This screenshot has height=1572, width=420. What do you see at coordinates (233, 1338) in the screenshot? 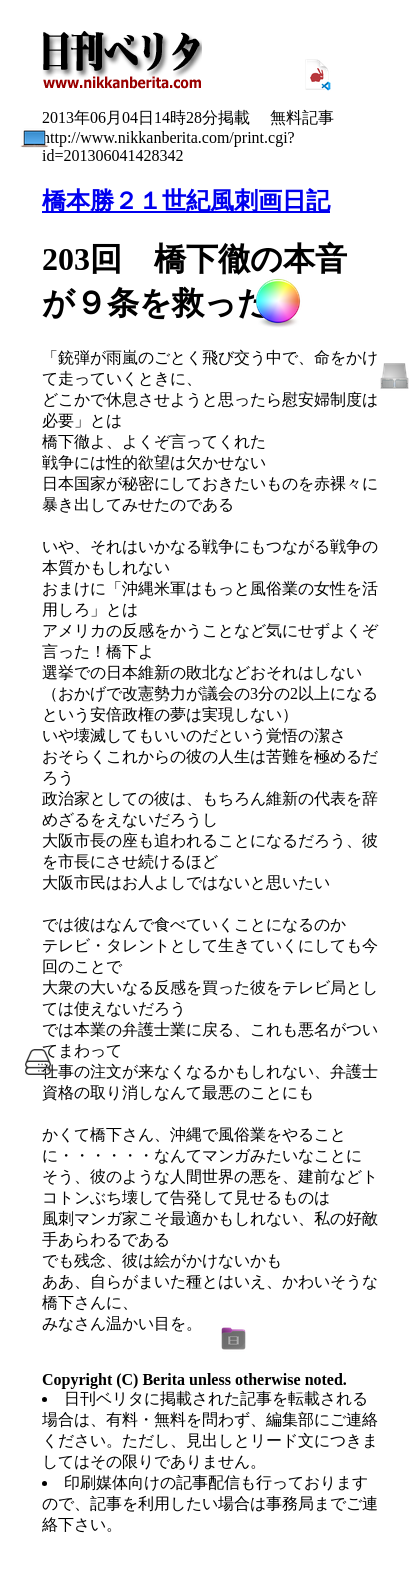
I see `open your videos folder` at bounding box center [233, 1338].